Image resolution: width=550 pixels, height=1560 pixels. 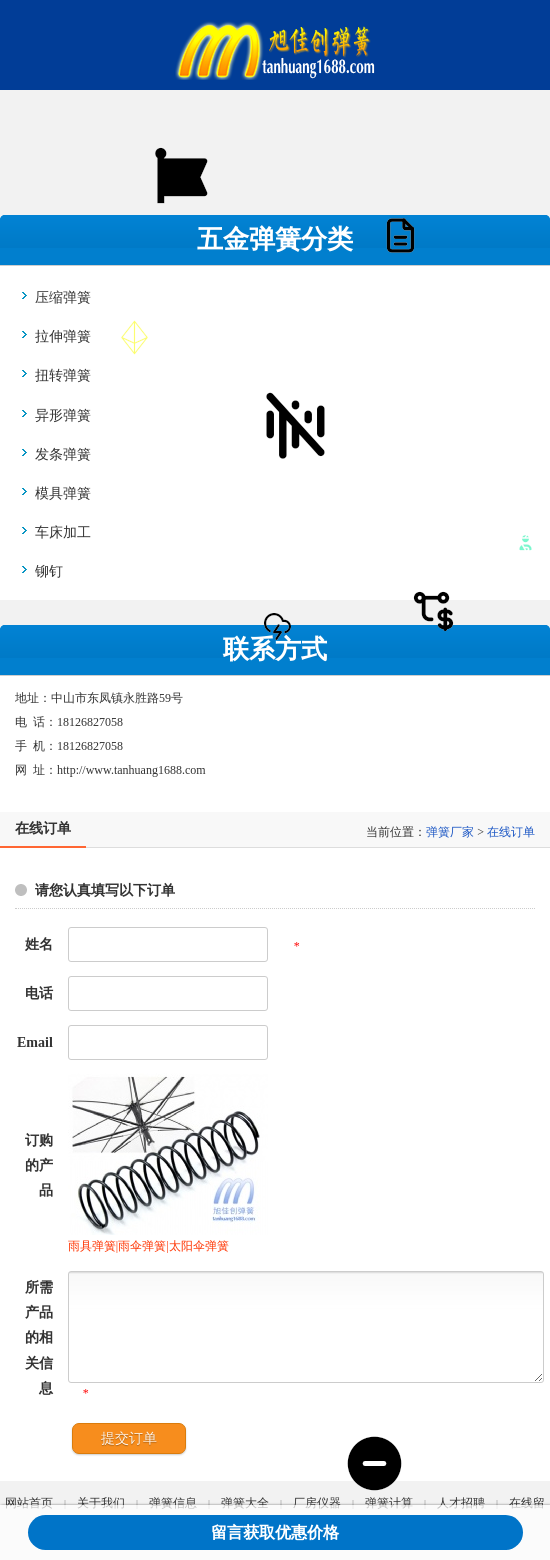 What do you see at coordinates (134, 337) in the screenshot?
I see `view ethereum balance or wallet` at bounding box center [134, 337].